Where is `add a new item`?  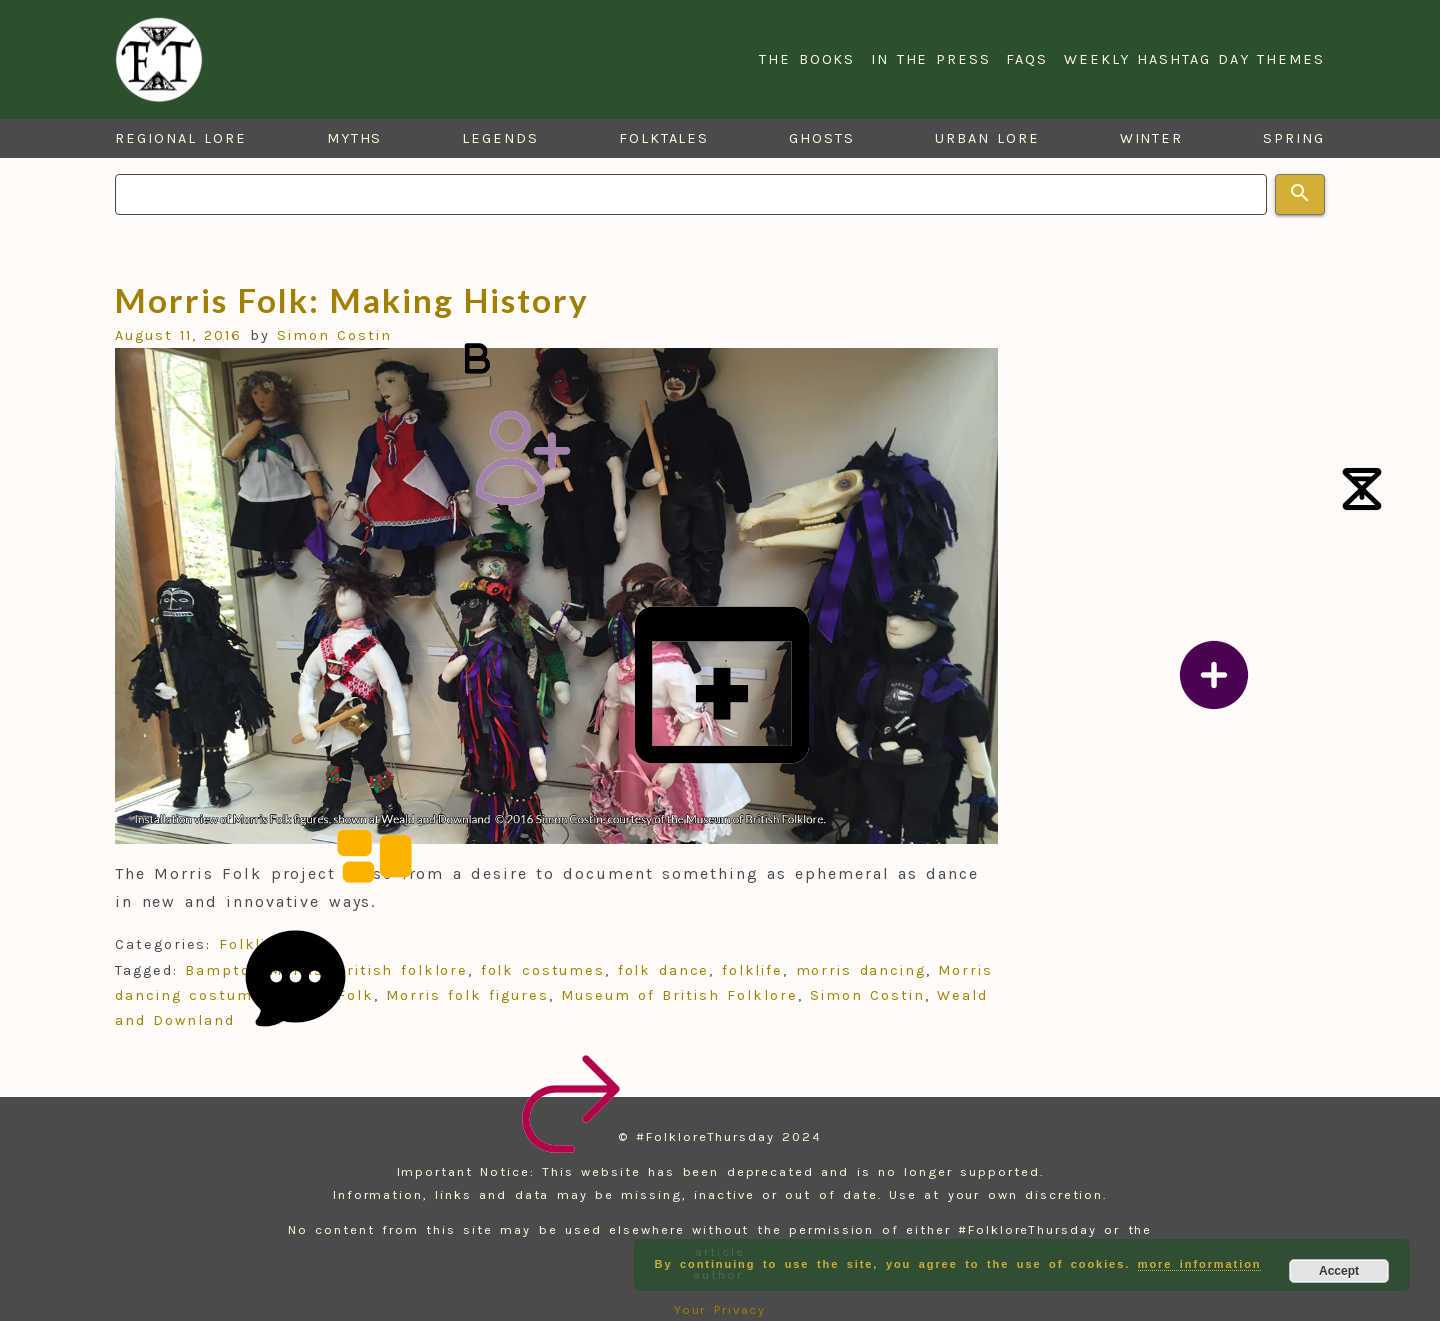
add a new item is located at coordinates (1214, 675).